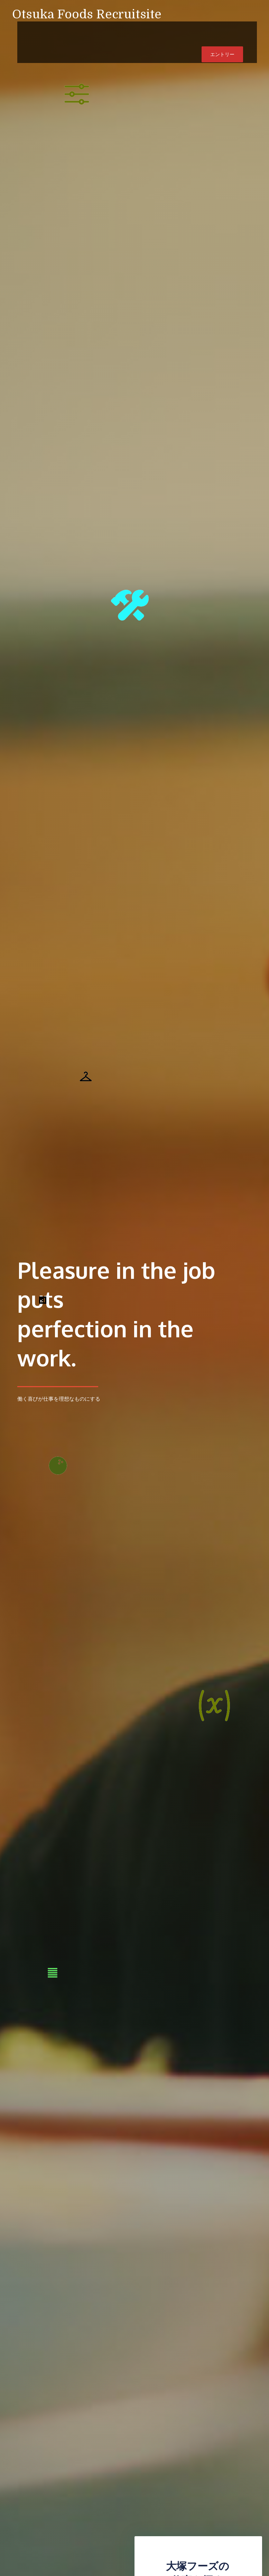  Describe the element at coordinates (58, 1465) in the screenshot. I see `access bowling game or activity` at that location.